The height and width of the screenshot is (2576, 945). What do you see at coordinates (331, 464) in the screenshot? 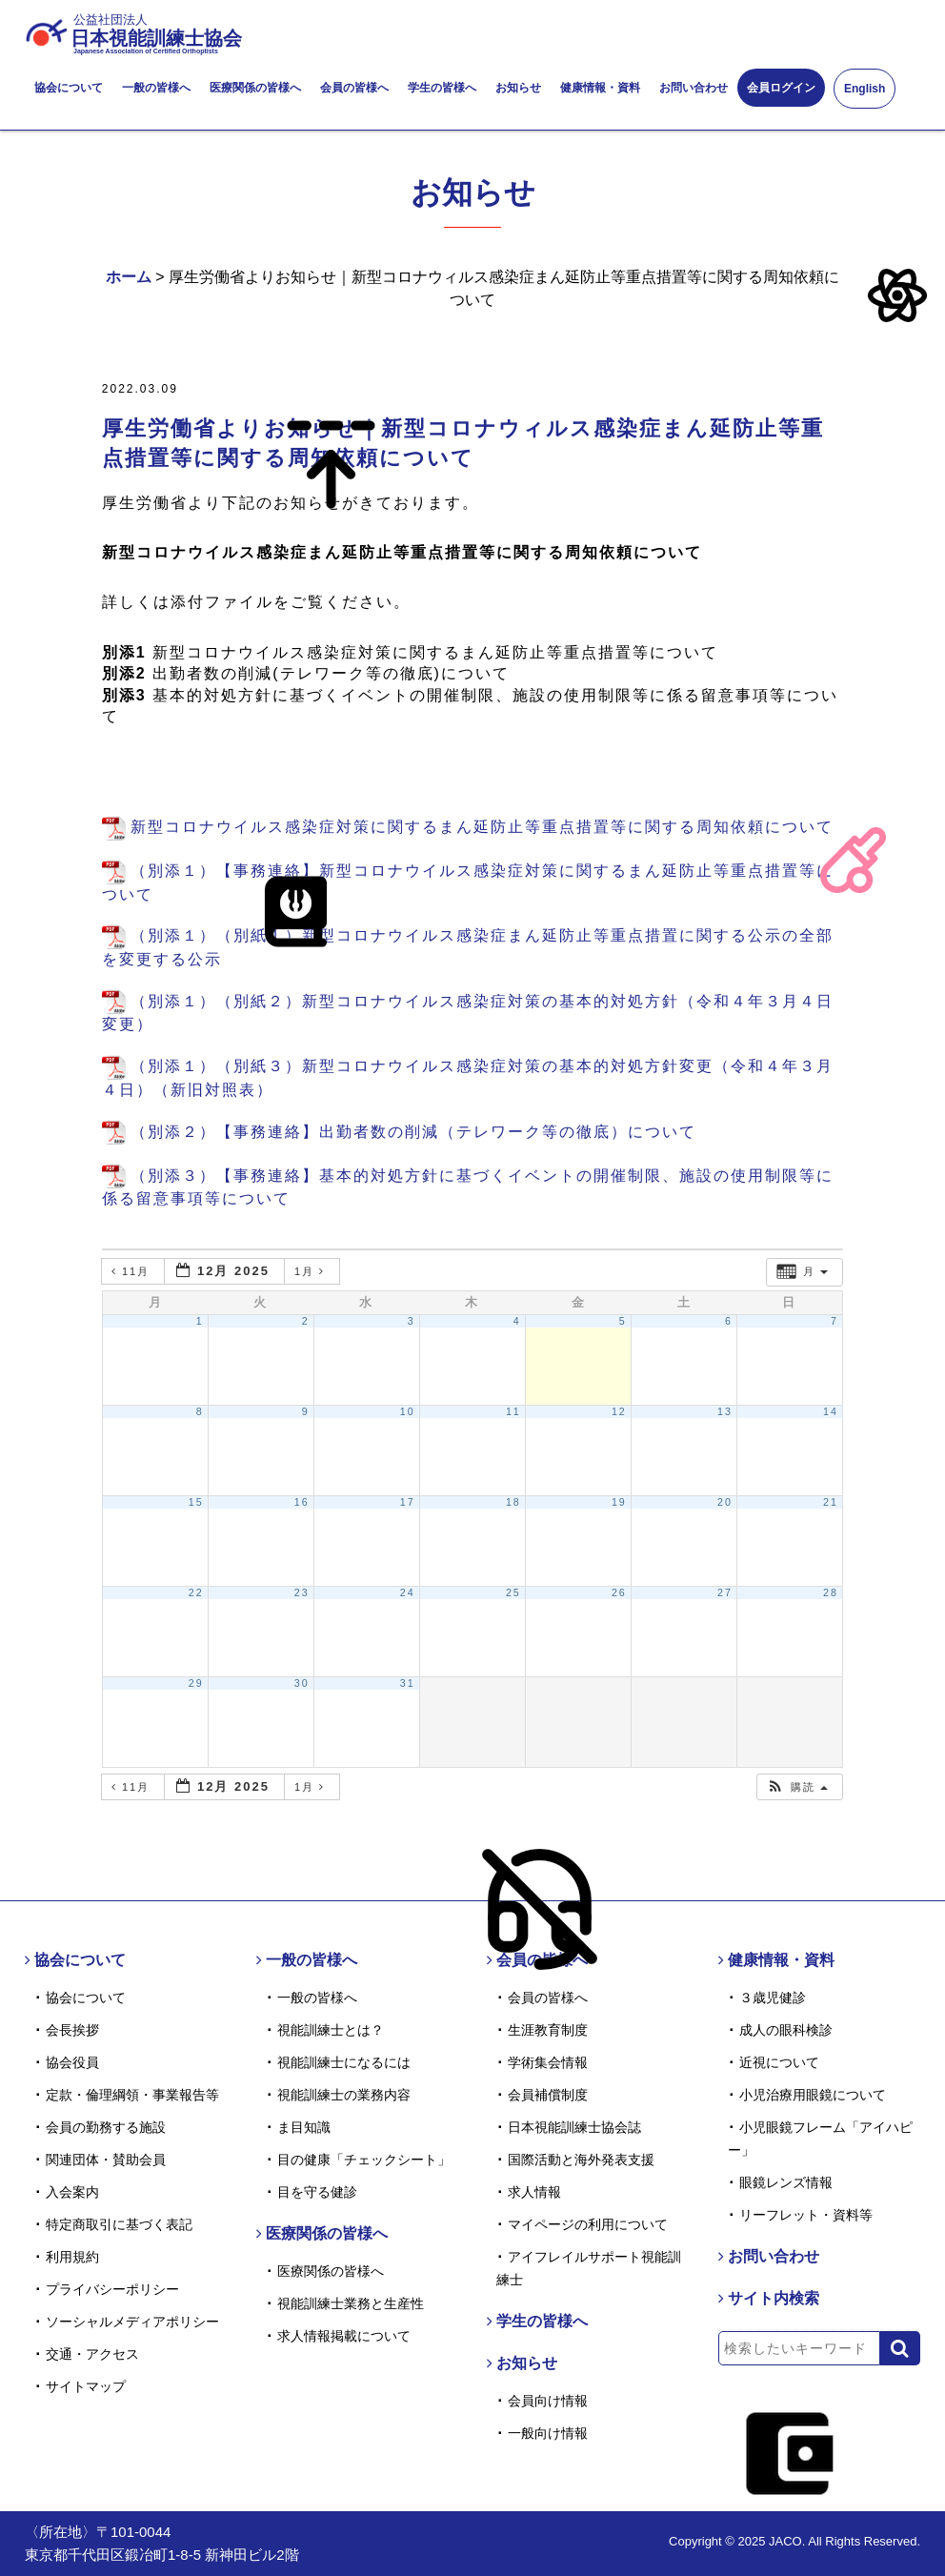
I see `upload to a draft or pending state` at bounding box center [331, 464].